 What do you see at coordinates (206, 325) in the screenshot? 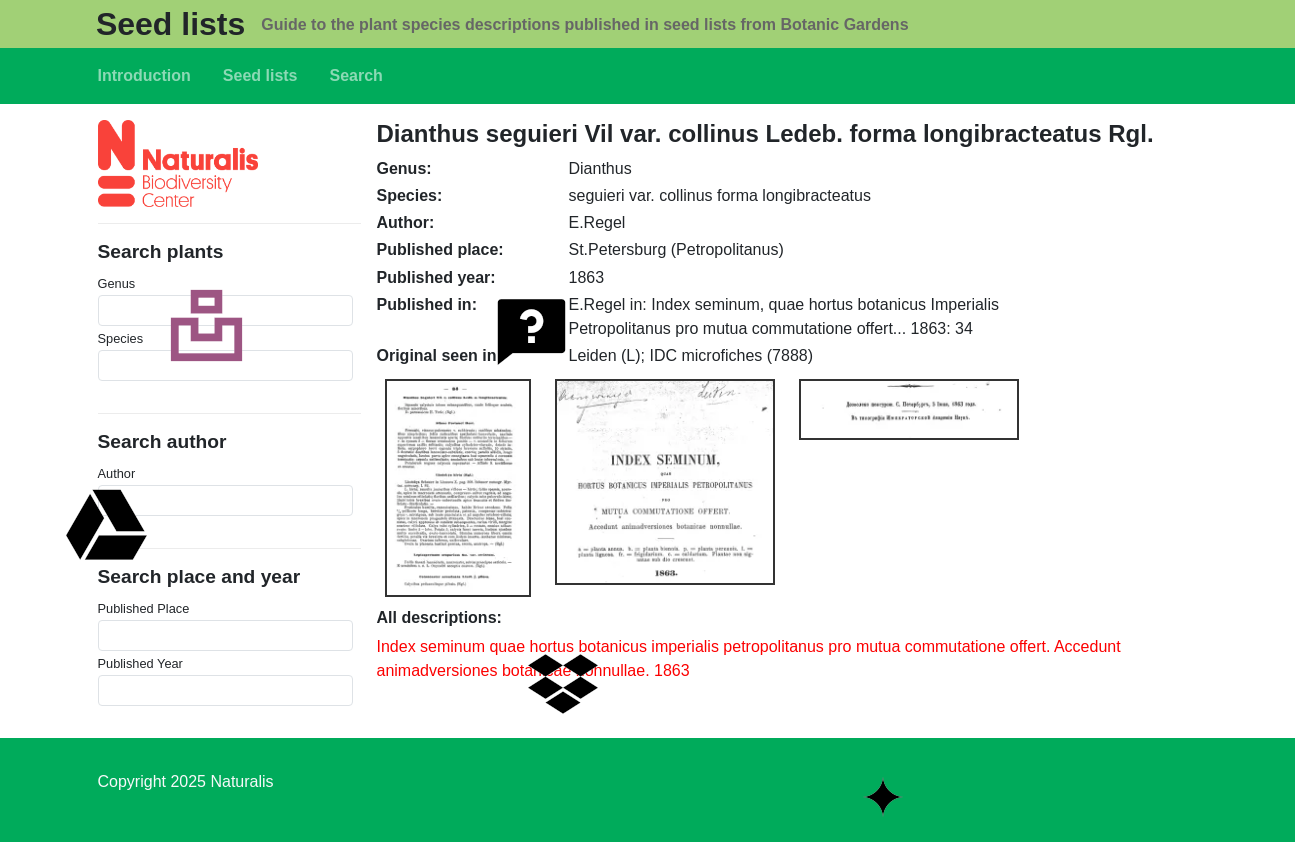
I see `unsplash logo - access free stock photos` at bounding box center [206, 325].